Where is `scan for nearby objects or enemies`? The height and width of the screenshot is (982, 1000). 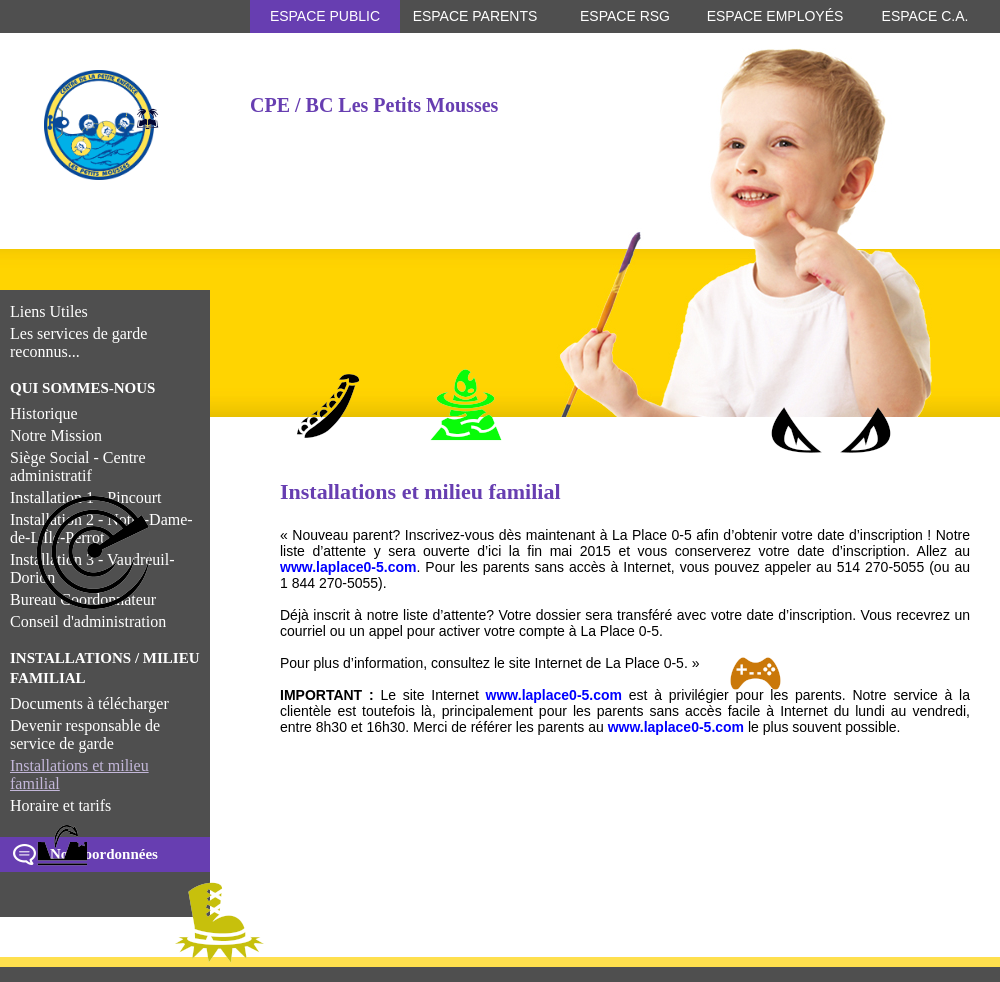 scan for nearby objects or enemies is located at coordinates (93, 552).